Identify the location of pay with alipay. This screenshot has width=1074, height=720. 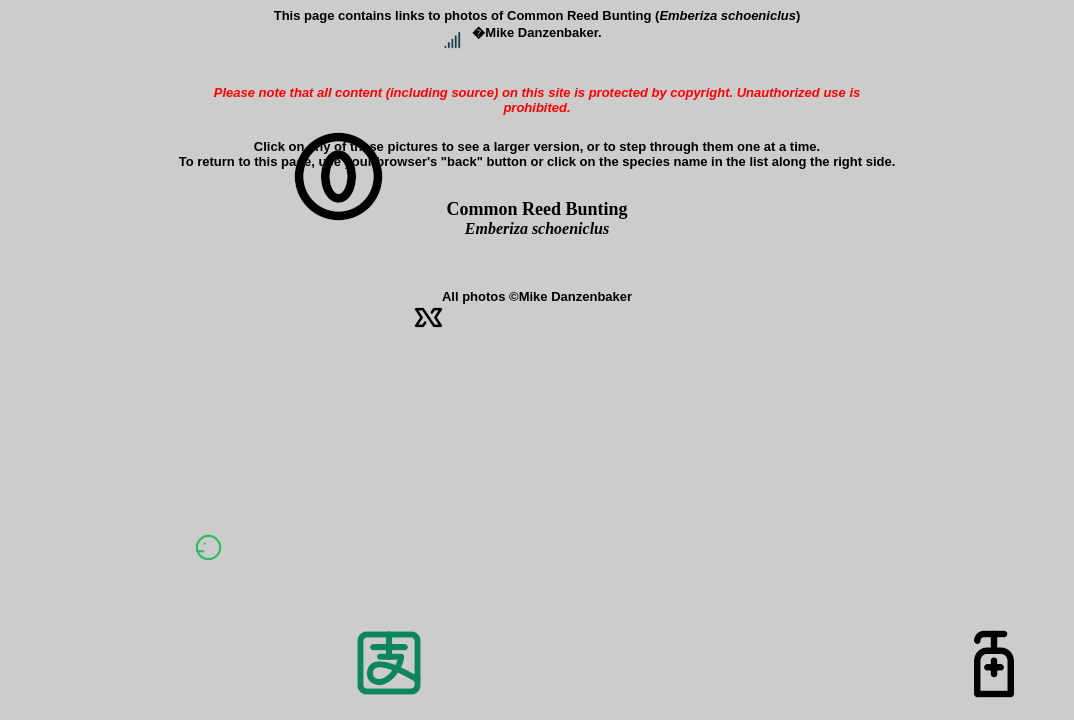
(389, 663).